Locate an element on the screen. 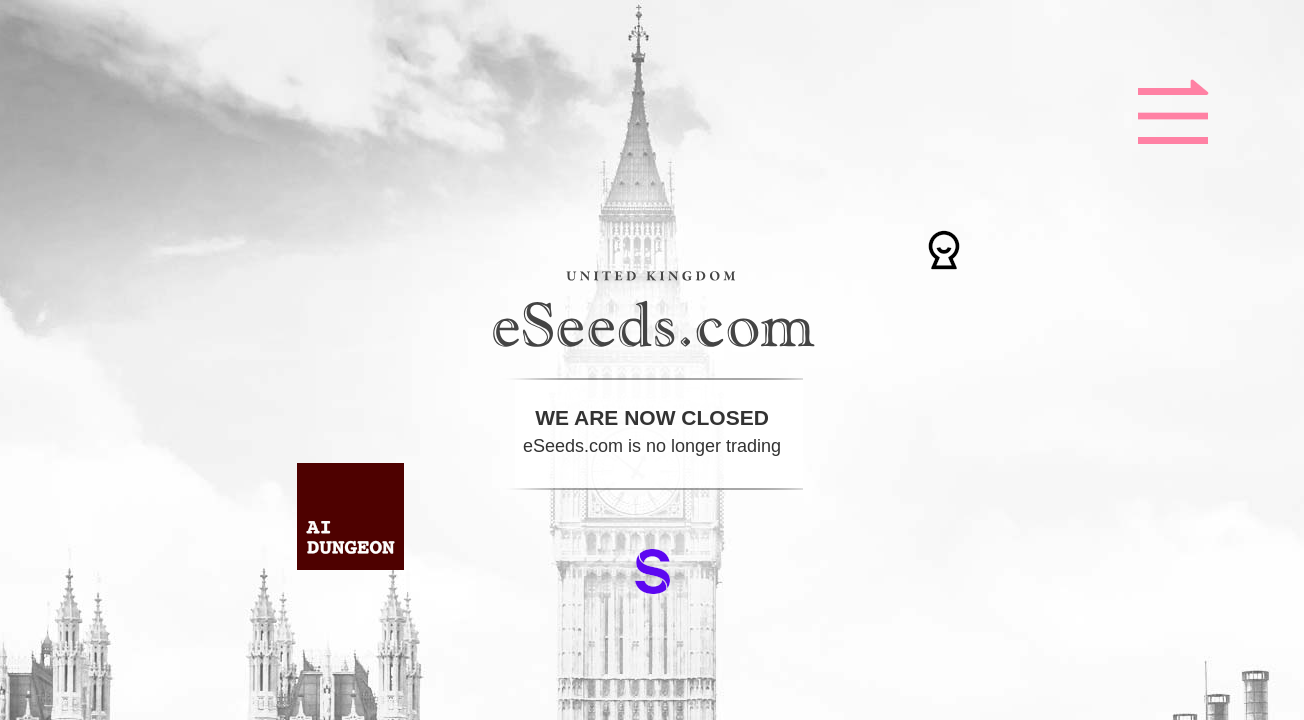  play items in sequential order is located at coordinates (1173, 116).